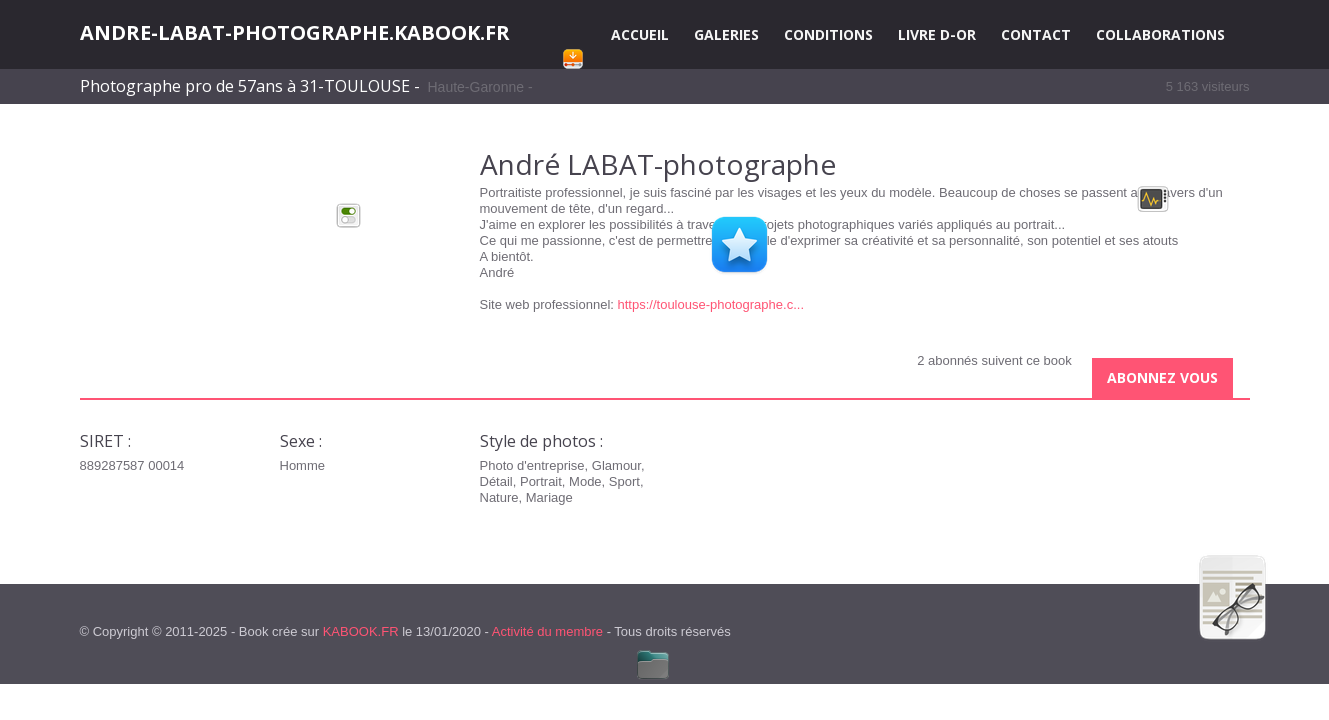  Describe the element at coordinates (573, 59) in the screenshot. I see `open ubiquity installer application` at that location.